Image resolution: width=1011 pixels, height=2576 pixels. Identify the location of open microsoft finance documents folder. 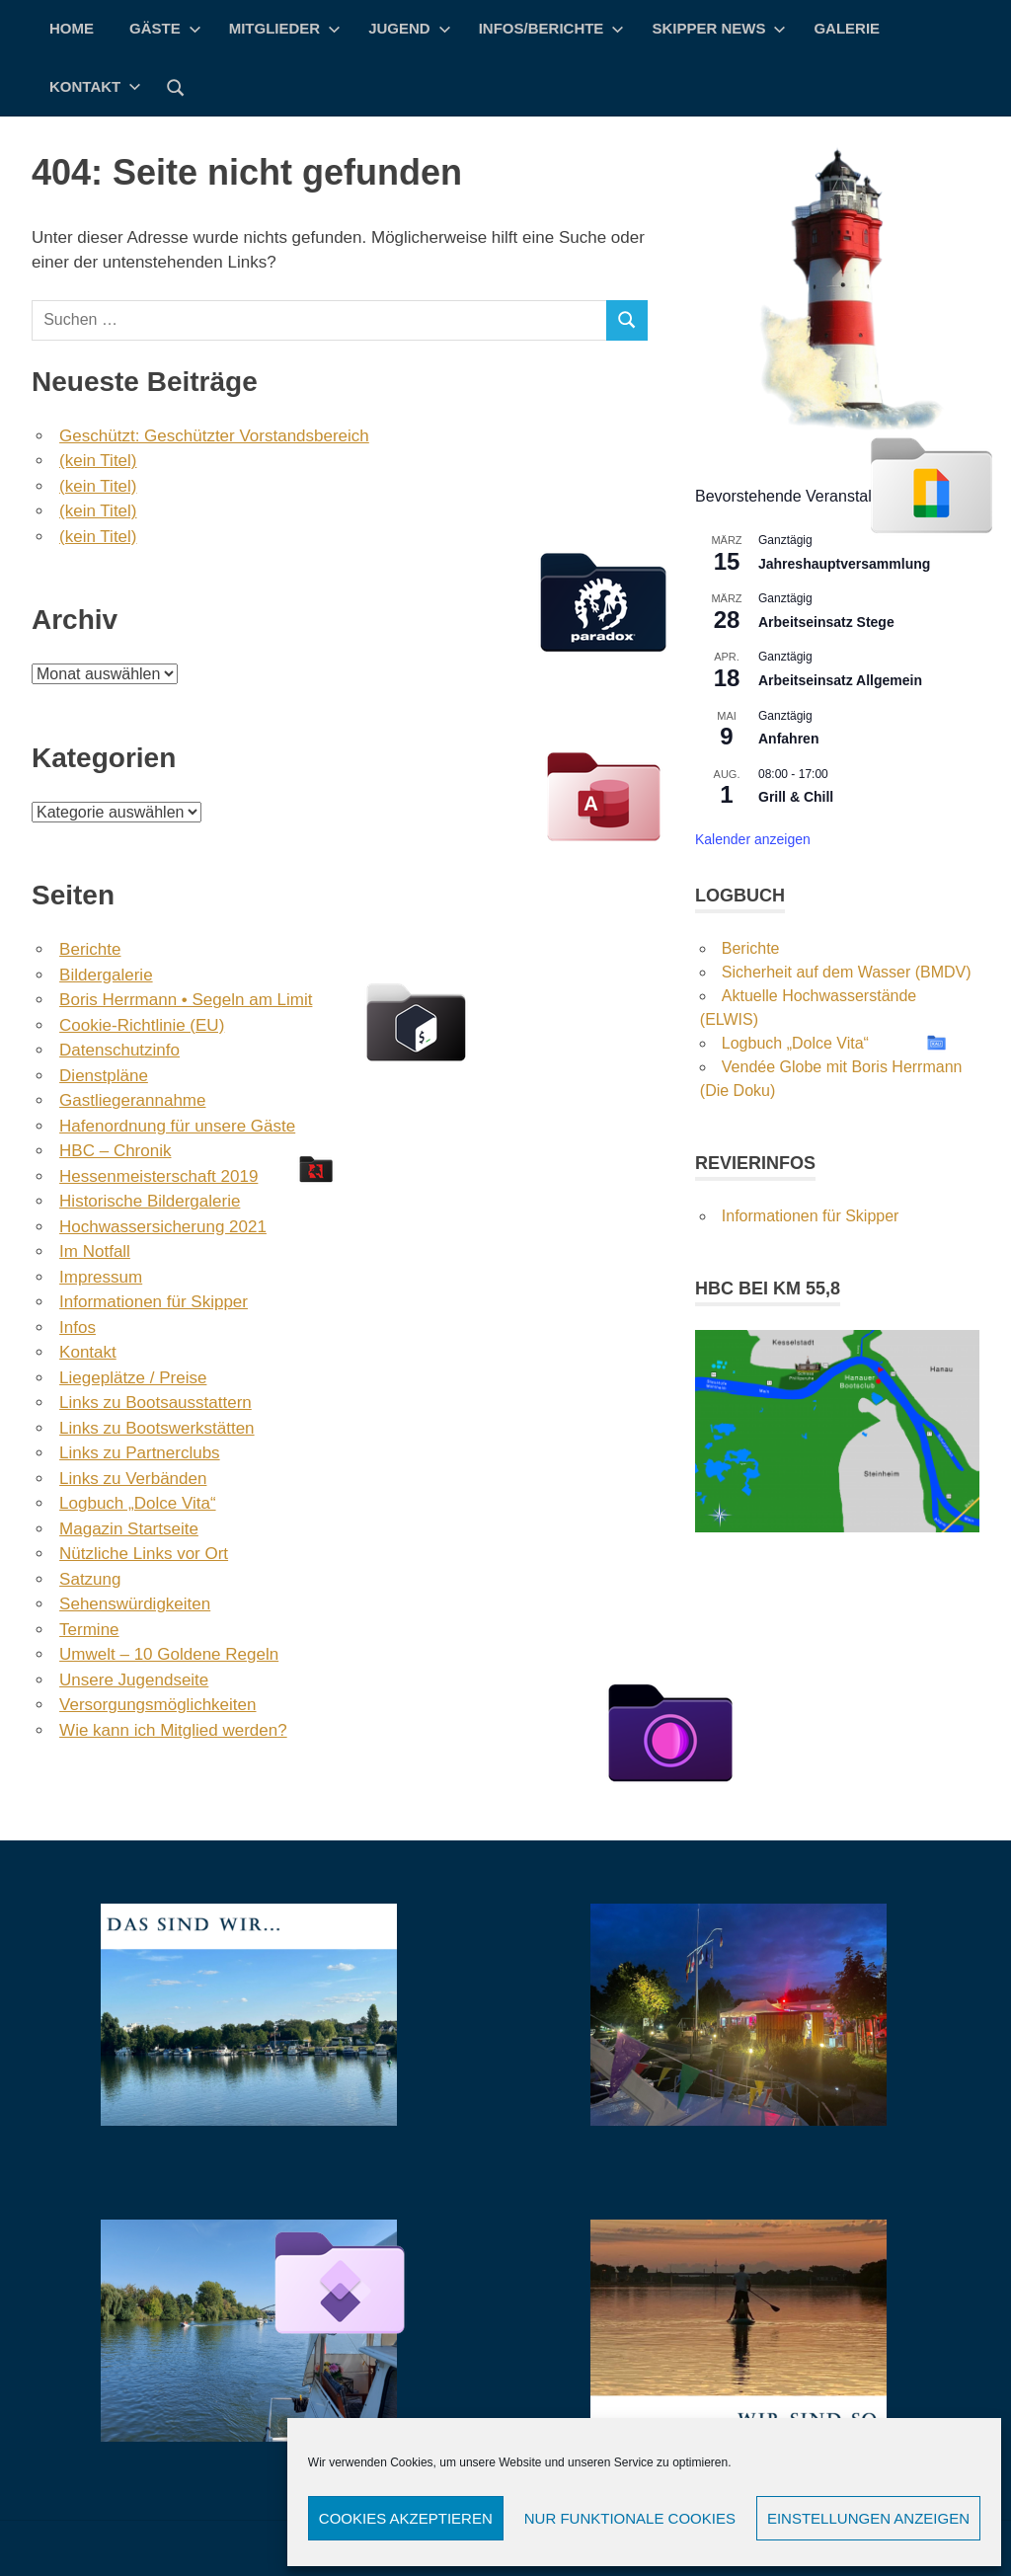
(339, 2286).